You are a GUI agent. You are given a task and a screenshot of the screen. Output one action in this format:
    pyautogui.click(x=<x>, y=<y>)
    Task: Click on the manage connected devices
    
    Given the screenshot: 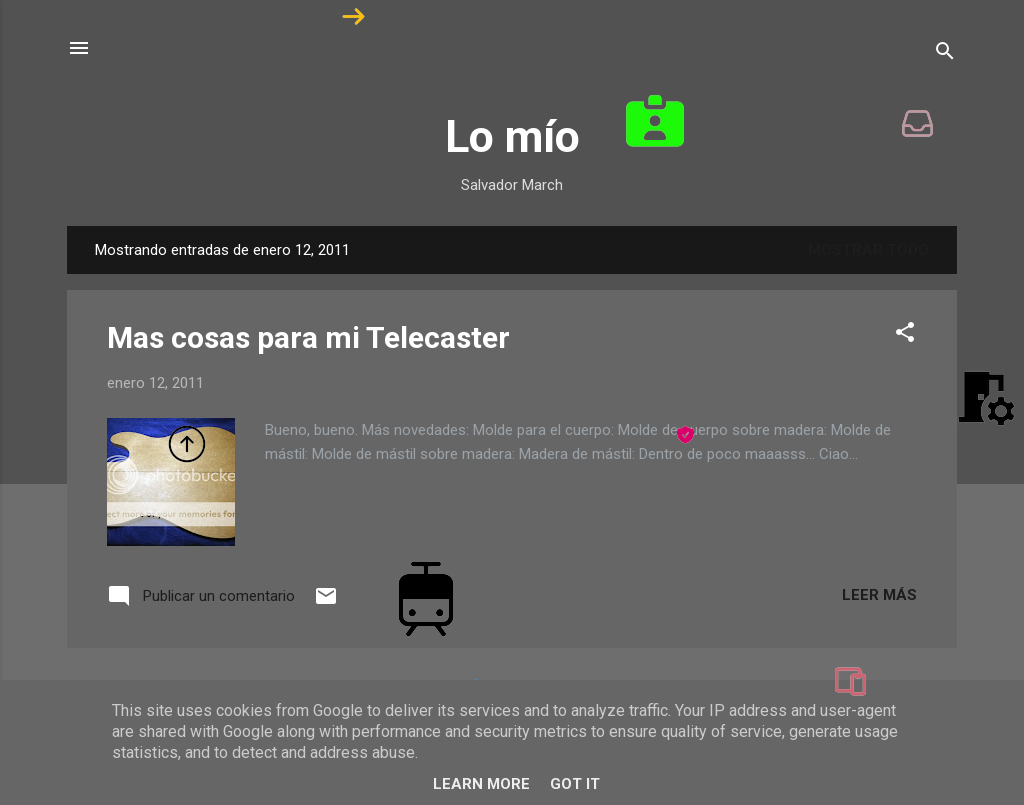 What is the action you would take?
    pyautogui.click(x=850, y=681)
    